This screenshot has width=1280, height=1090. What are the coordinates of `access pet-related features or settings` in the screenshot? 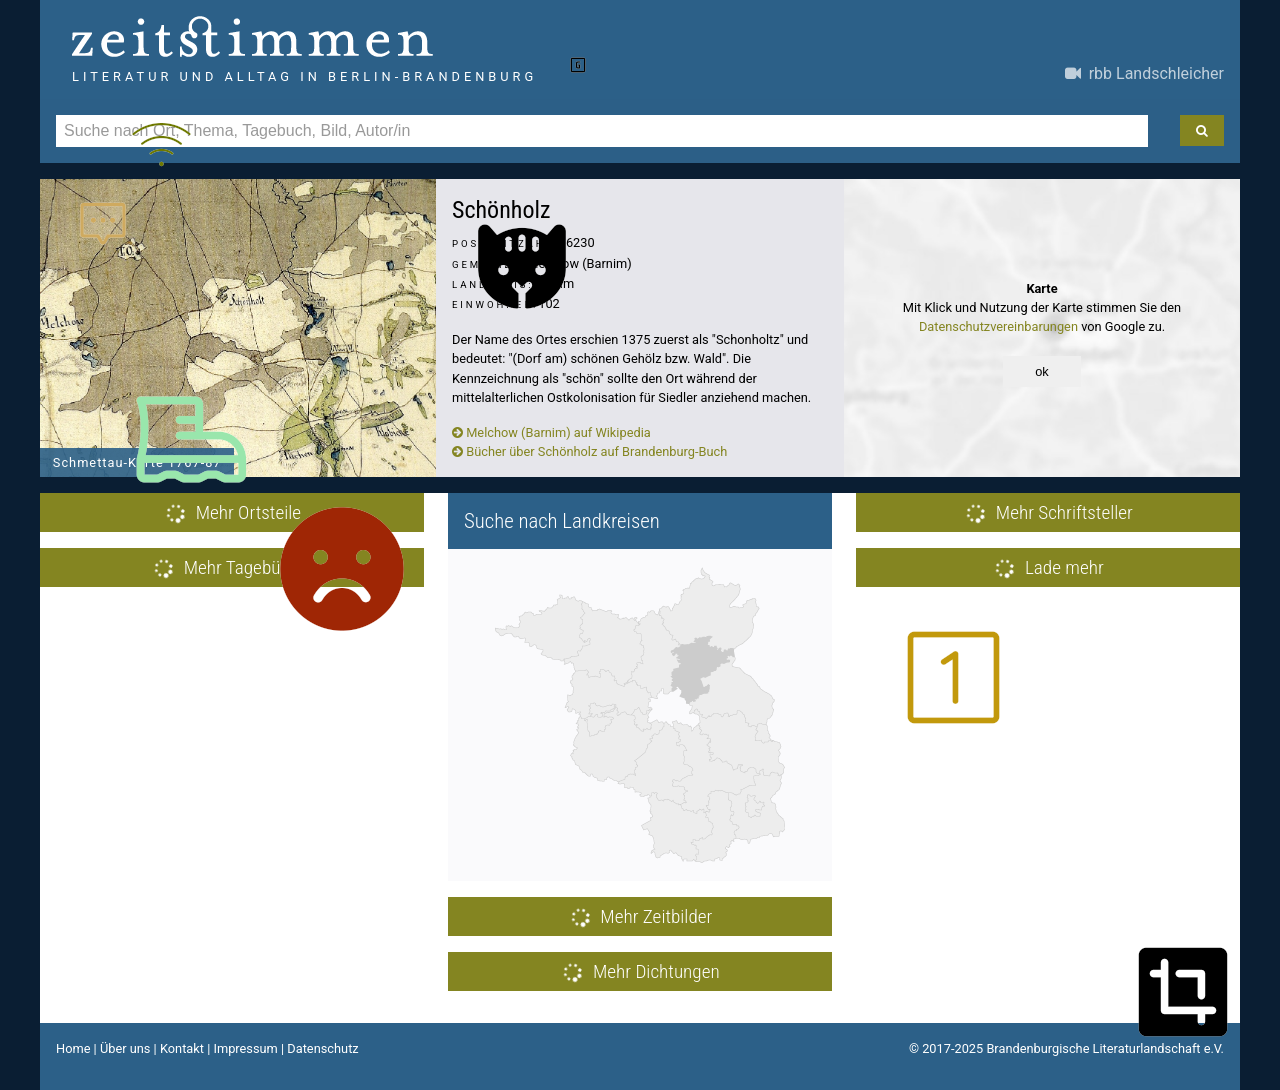 It's located at (522, 265).